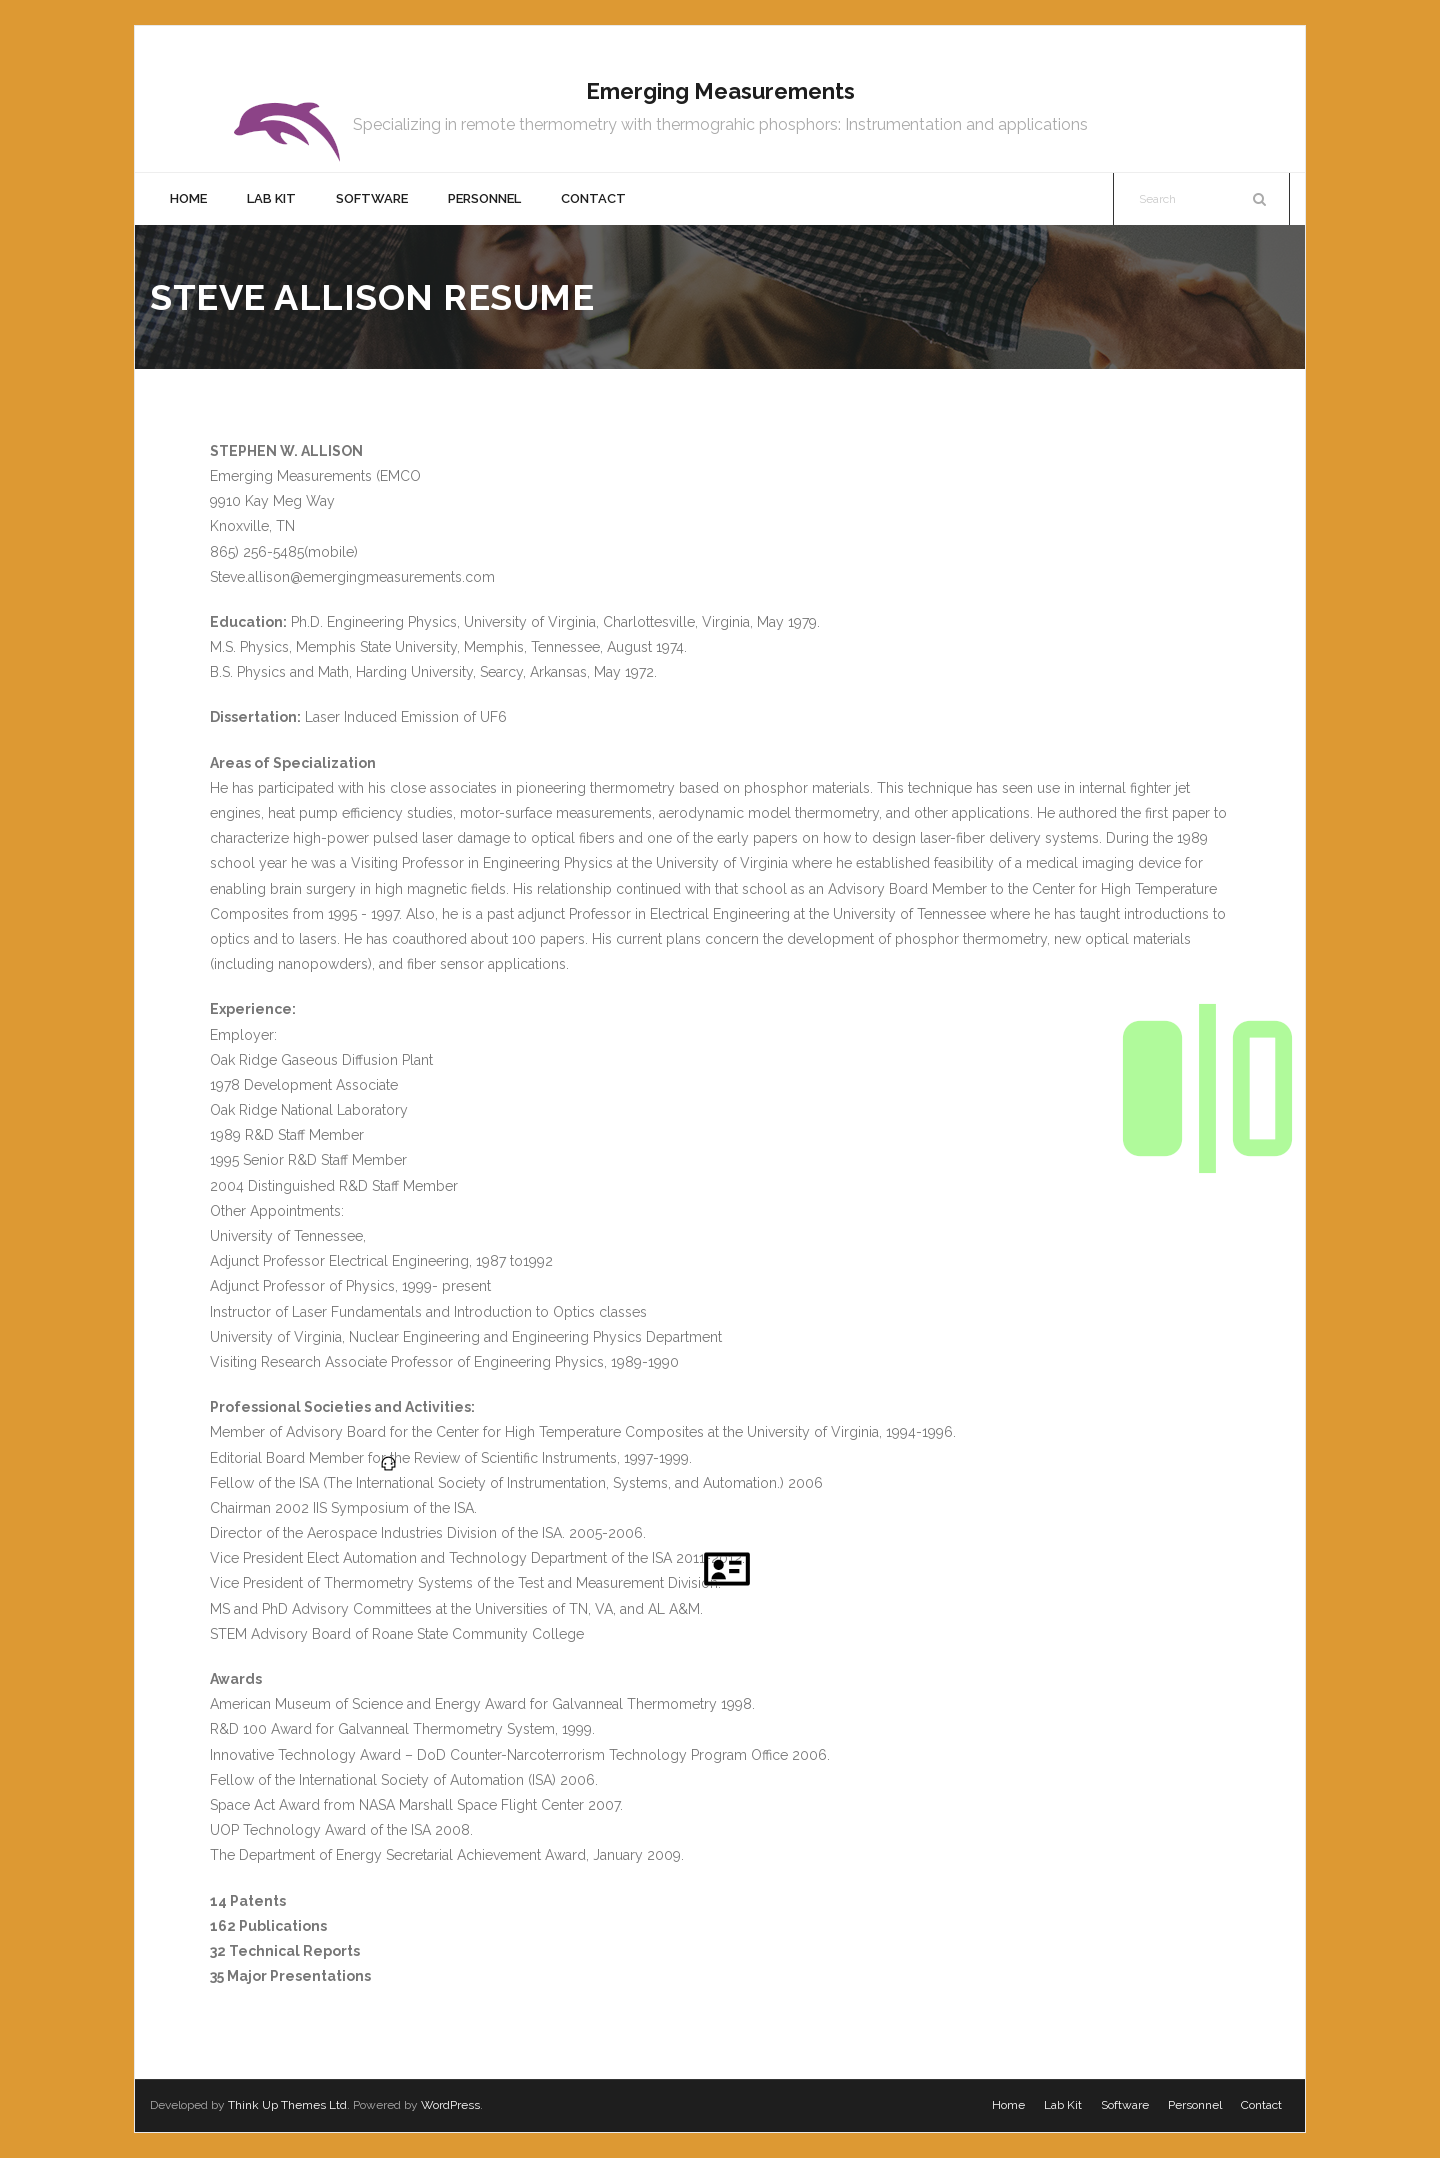  Describe the element at coordinates (287, 132) in the screenshot. I see `dolphin emulator logo` at that location.